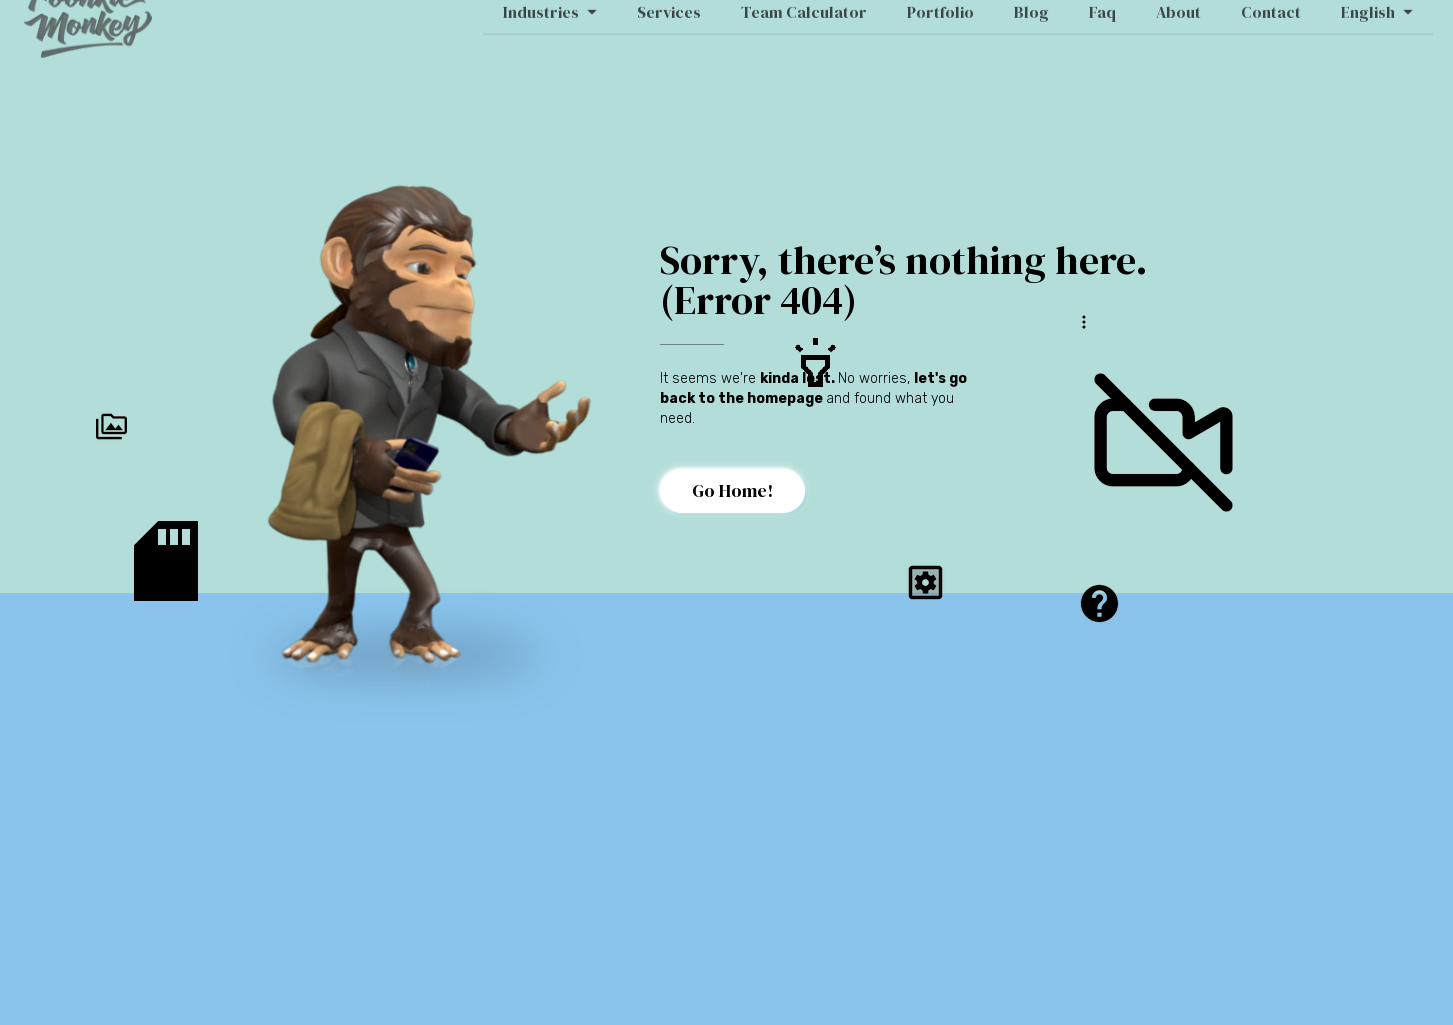 Image resolution: width=1453 pixels, height=1025 pixels. Describe the element at coordinates (1084, 322) in the screenshot. I see `open additional options menu` at that location.